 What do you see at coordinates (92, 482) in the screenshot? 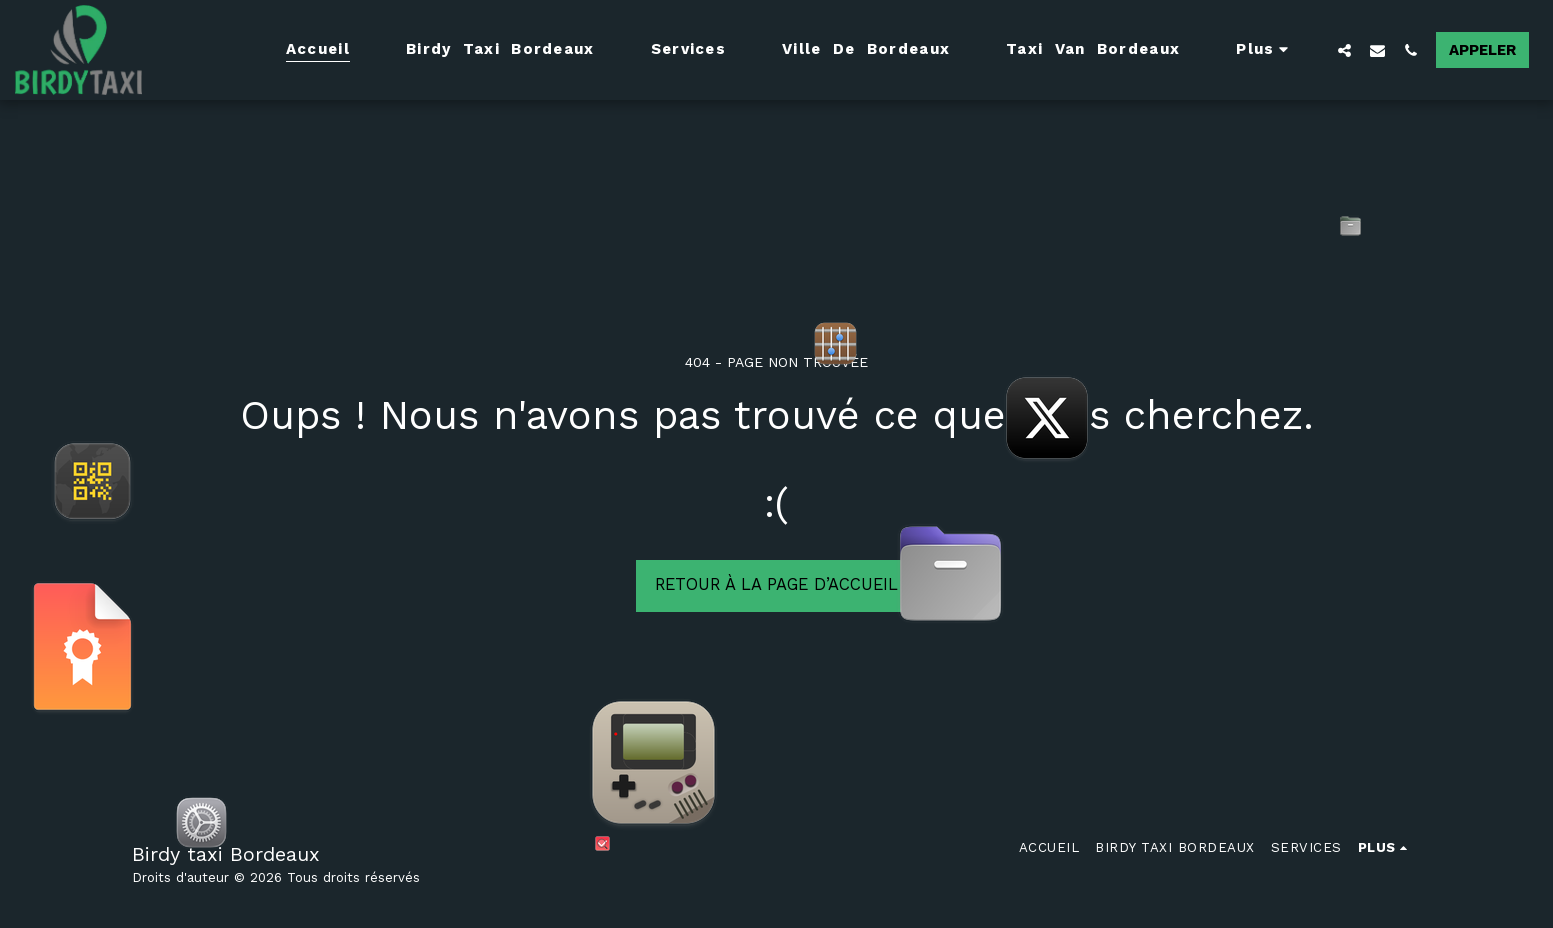
I see `configure web browser identification settings` at bounding box center [92, 482].